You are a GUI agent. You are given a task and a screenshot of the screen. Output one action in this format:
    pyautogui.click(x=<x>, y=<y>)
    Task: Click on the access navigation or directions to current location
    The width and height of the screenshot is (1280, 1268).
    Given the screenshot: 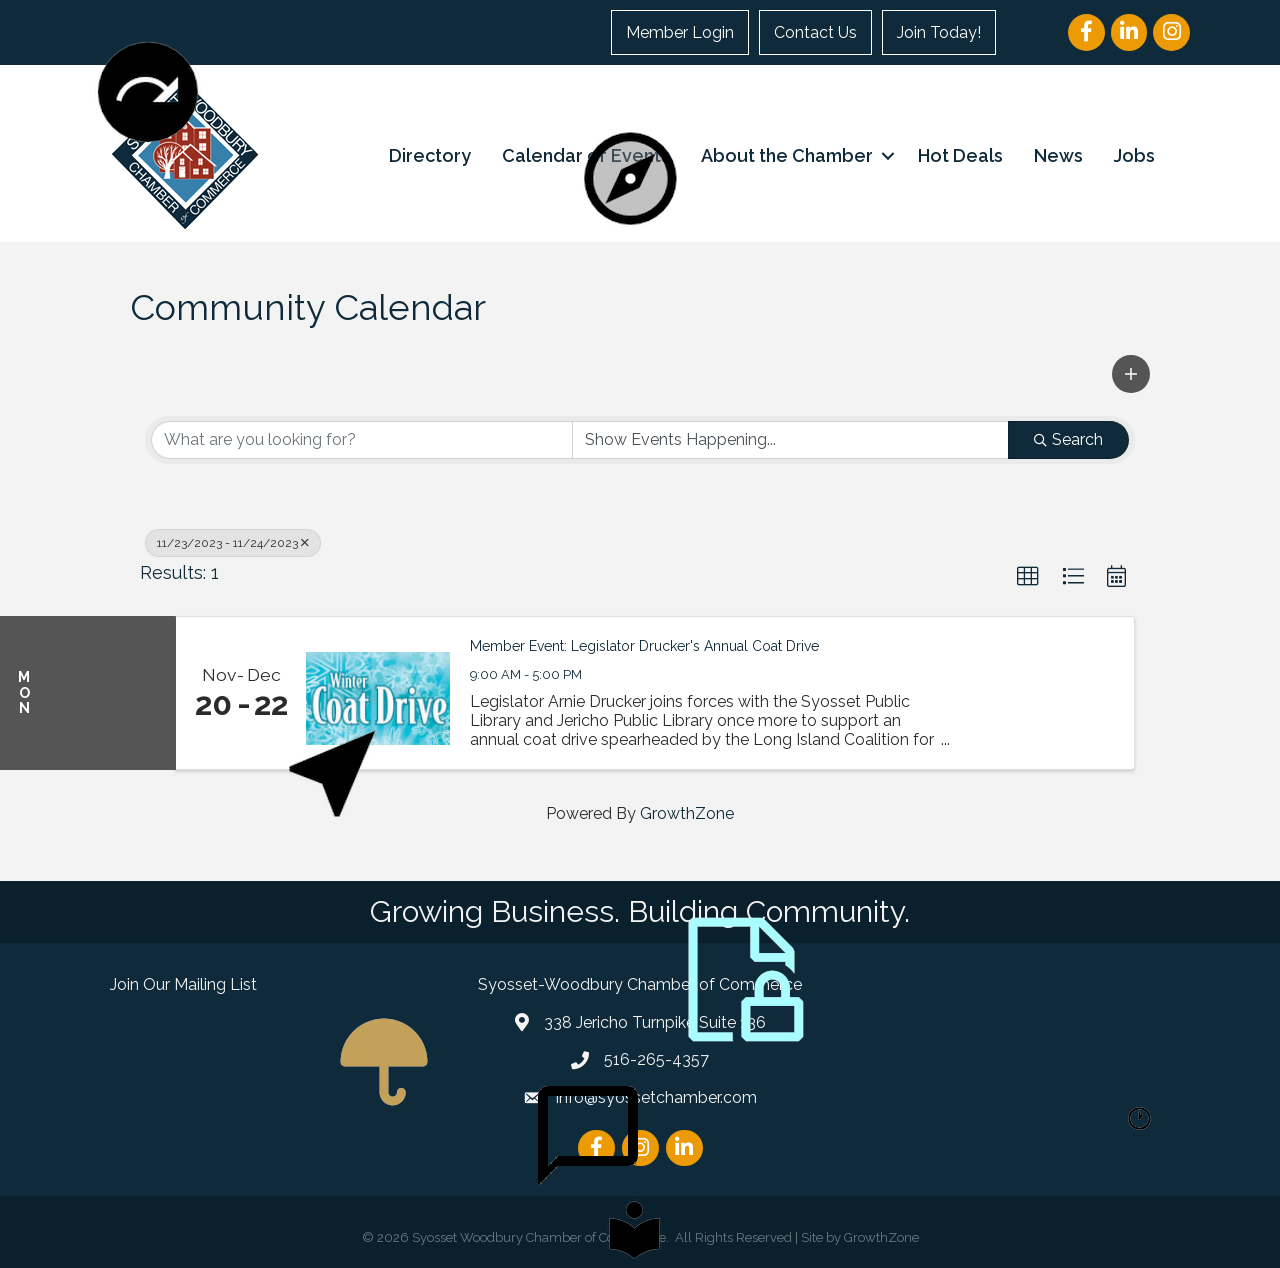 What is the action you would take?
    pyautogui.click(x=332, y=773)
    